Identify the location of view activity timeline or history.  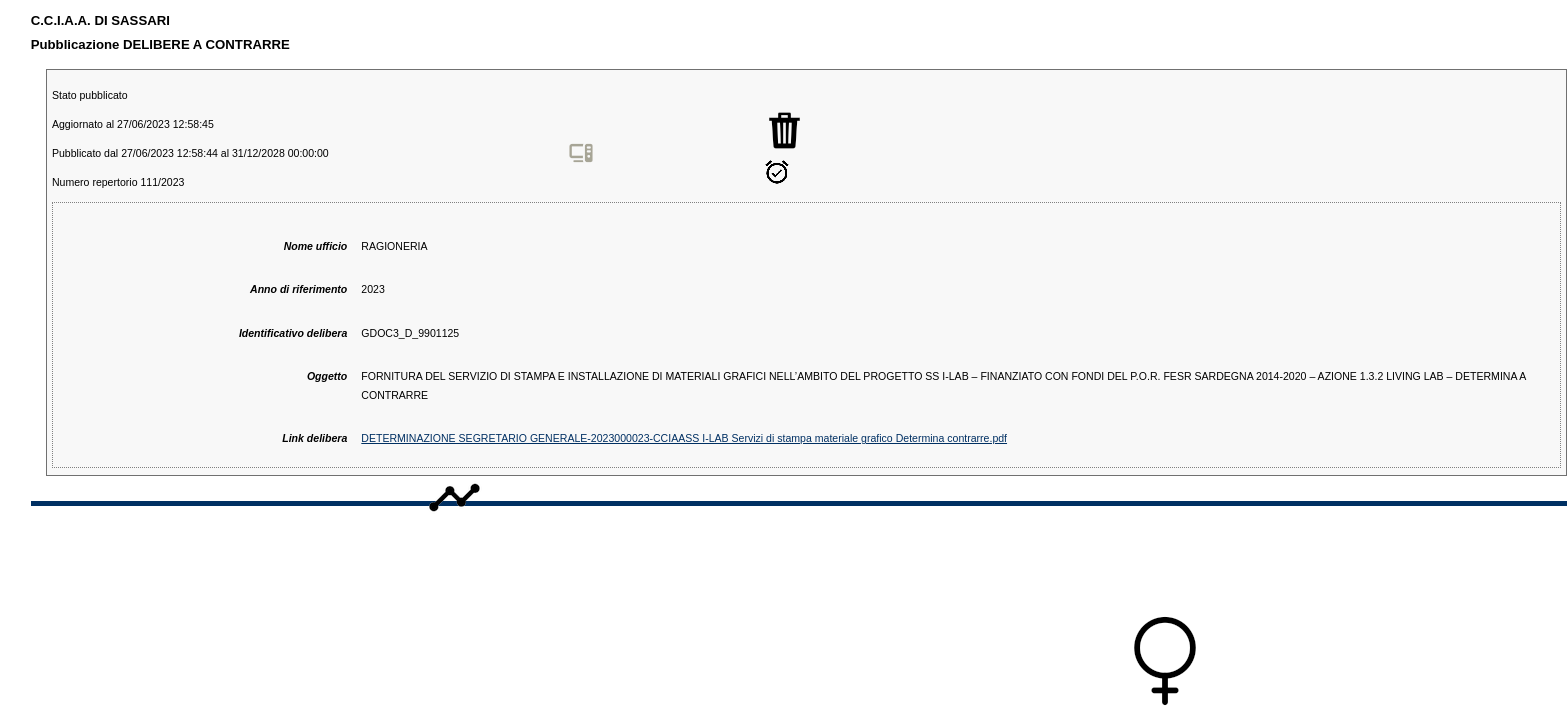
(454, 497).